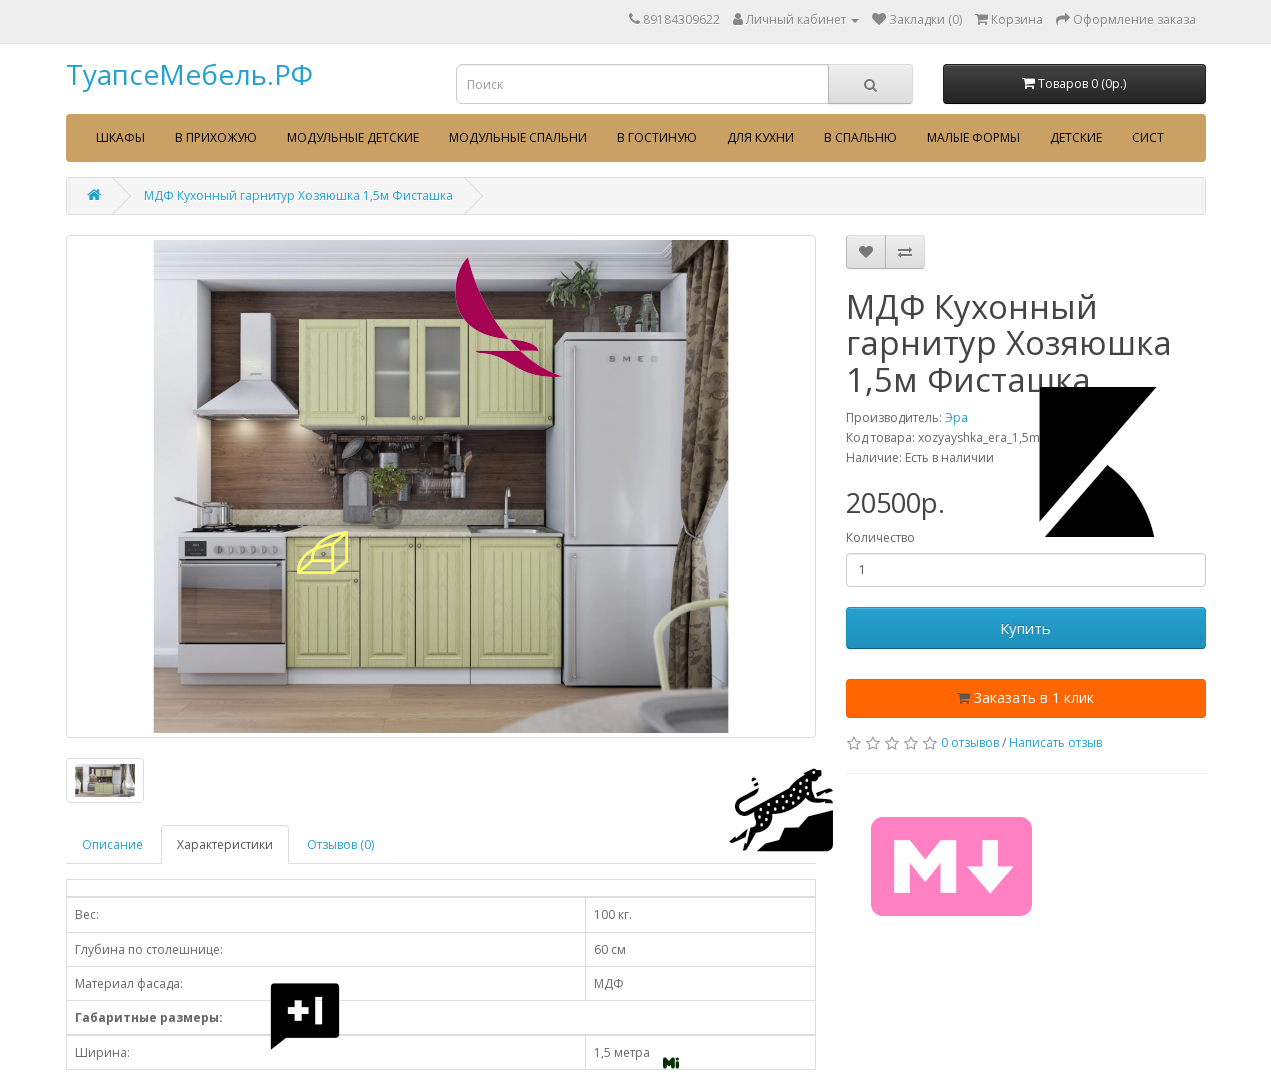 The width and height of the screenshot is (1271, 1090). What do you see at coordinates (305, 1014) in the screenshot?
I see `add a follow-up message to a conversation` at bounding box center [305, 1014].